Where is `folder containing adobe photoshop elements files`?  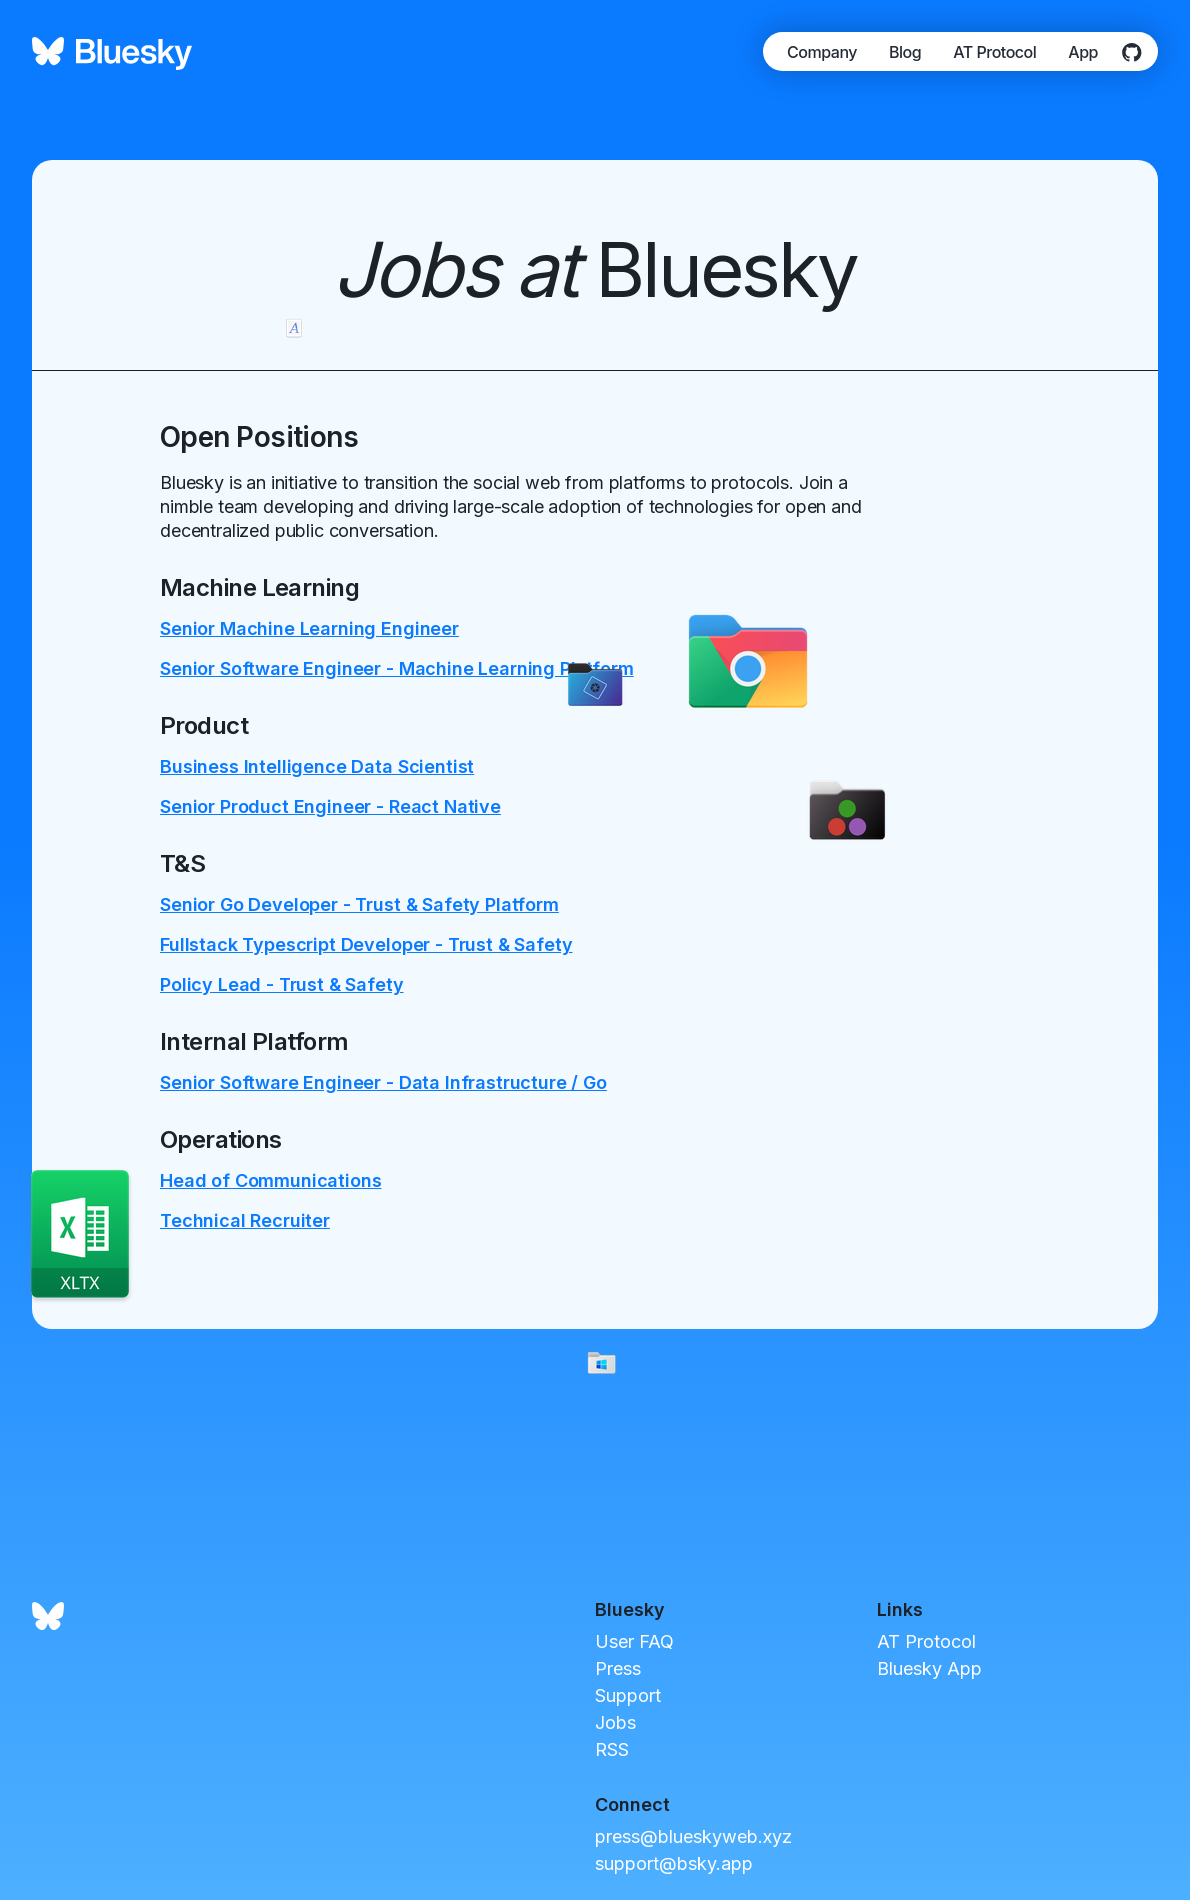
folder containing adobe photoshop elements files is located at coordinates (595, 686).